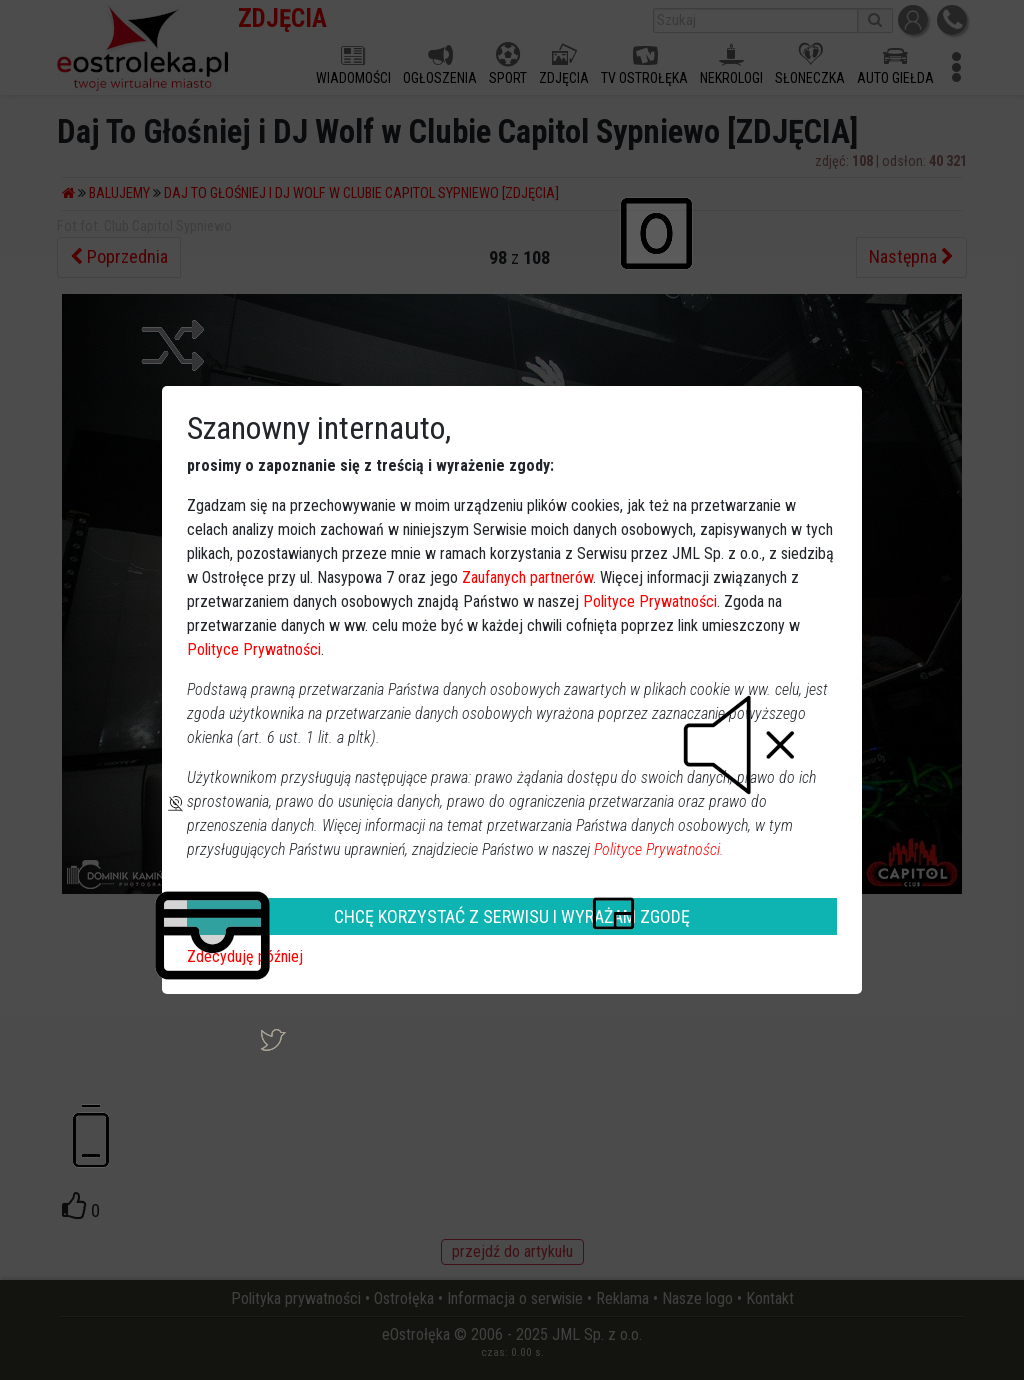 This screenshot has height=1380, width=1024. I want to click on mute audio or sound, so click(733, 745).